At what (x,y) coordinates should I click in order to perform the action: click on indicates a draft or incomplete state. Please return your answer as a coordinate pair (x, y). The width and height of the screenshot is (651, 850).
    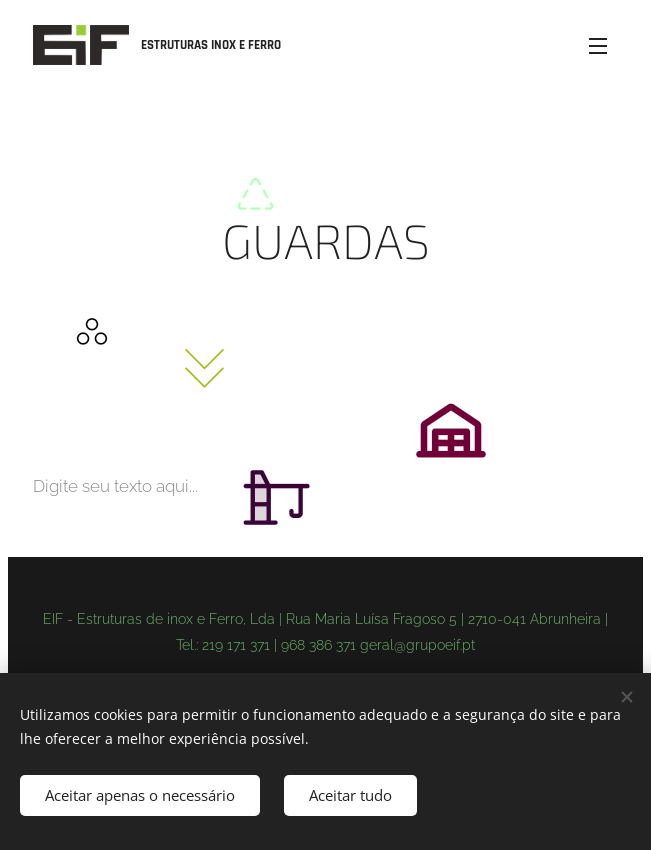
    Looking at the image, I should click on (255, 194).